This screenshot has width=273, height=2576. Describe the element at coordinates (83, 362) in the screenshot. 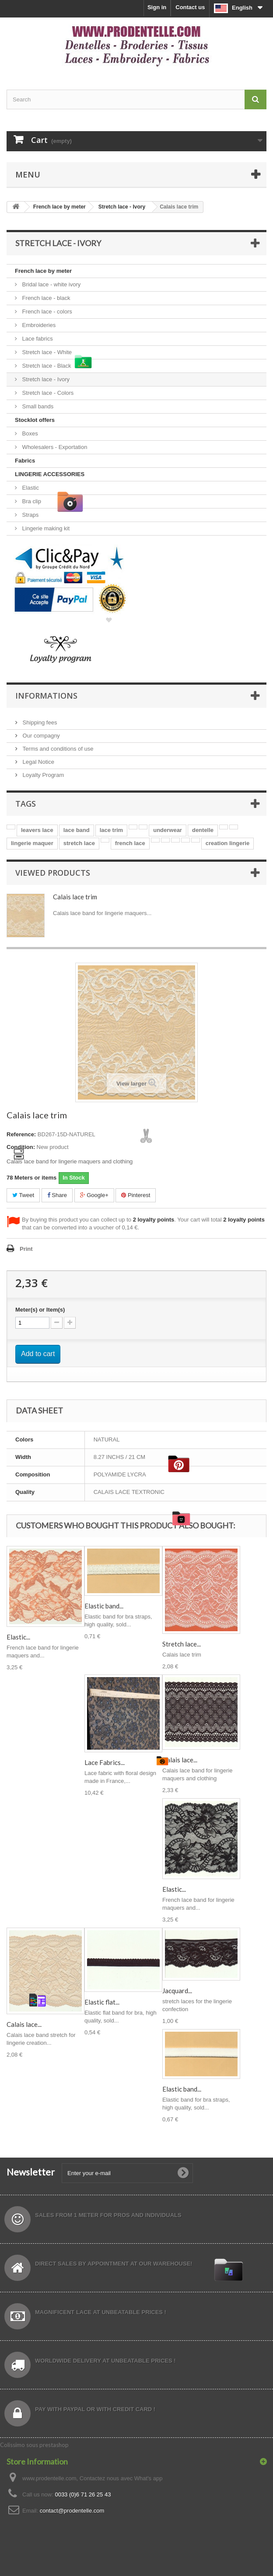

I see `open chemistry course materials folder` at that location.